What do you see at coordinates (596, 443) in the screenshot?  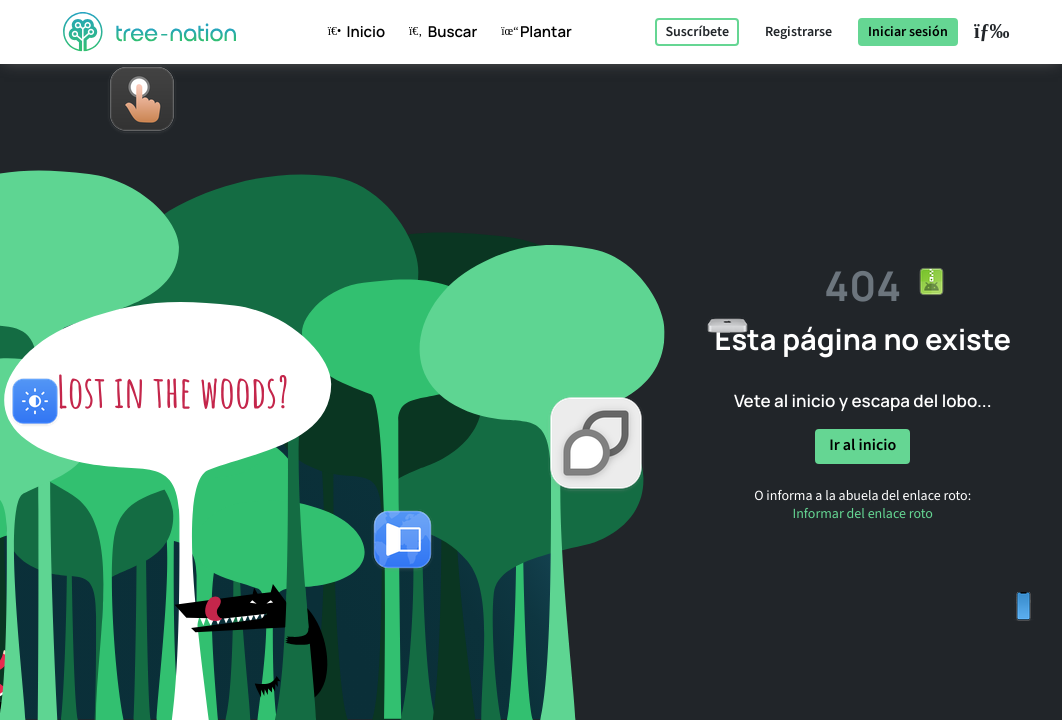 I see `launch the korora linux distribution app` at bounding box center [596, 443].